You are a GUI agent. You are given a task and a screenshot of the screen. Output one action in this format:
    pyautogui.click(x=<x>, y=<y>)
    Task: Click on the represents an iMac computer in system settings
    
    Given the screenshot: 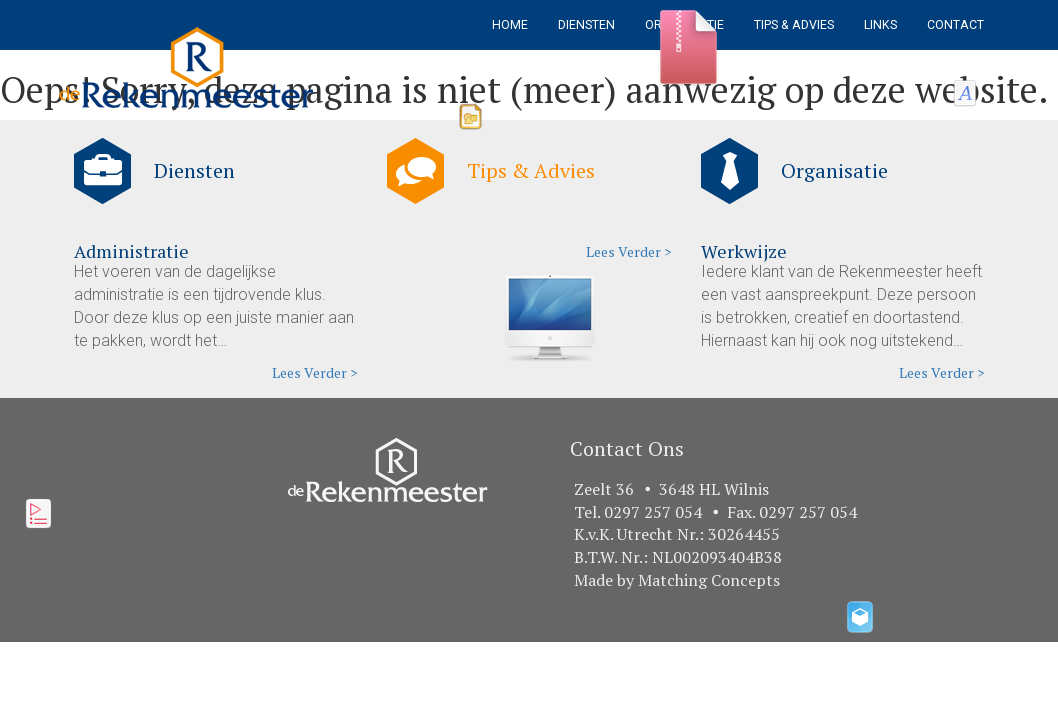 What is the action you would take?
    pyautogui.click(x=550, y=317)
    